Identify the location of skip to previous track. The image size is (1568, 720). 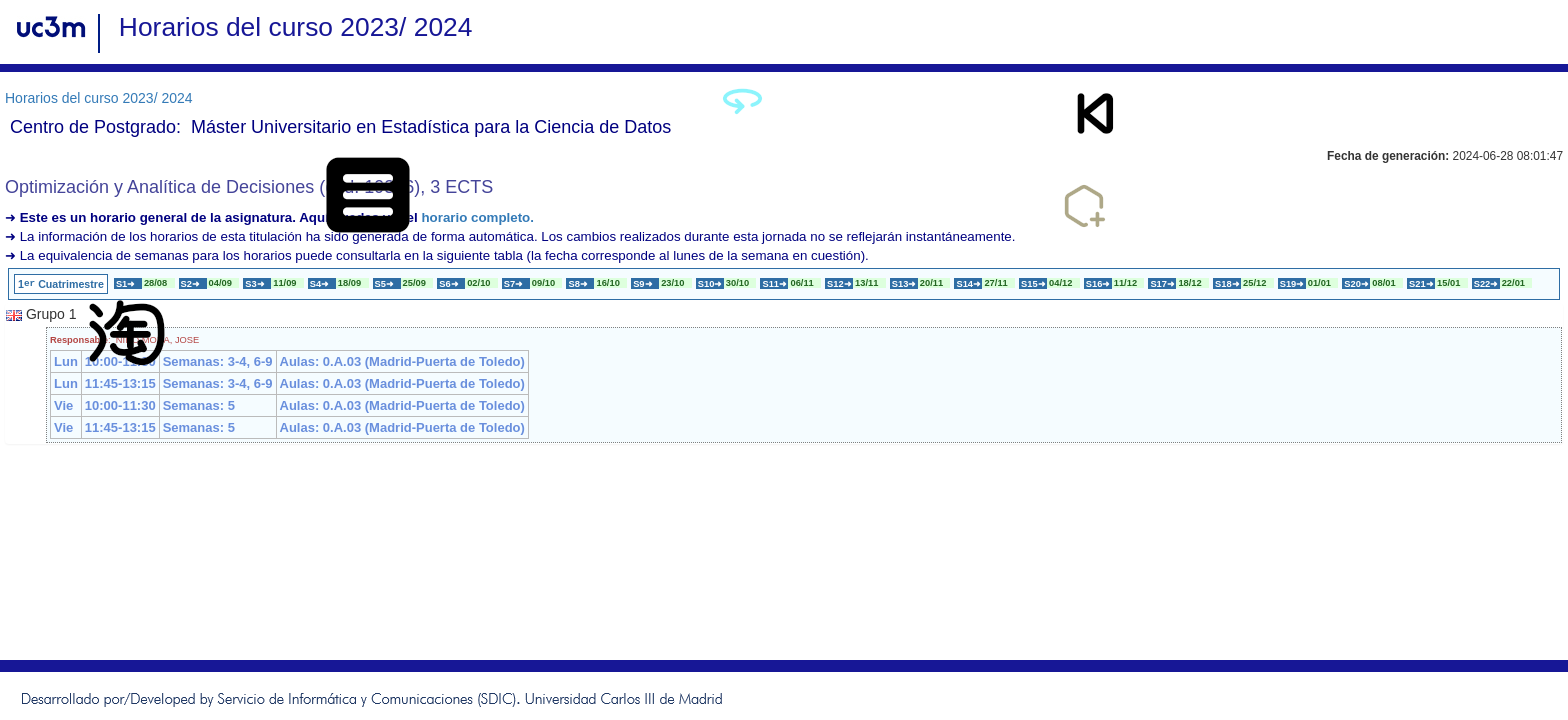
(1094, 113).